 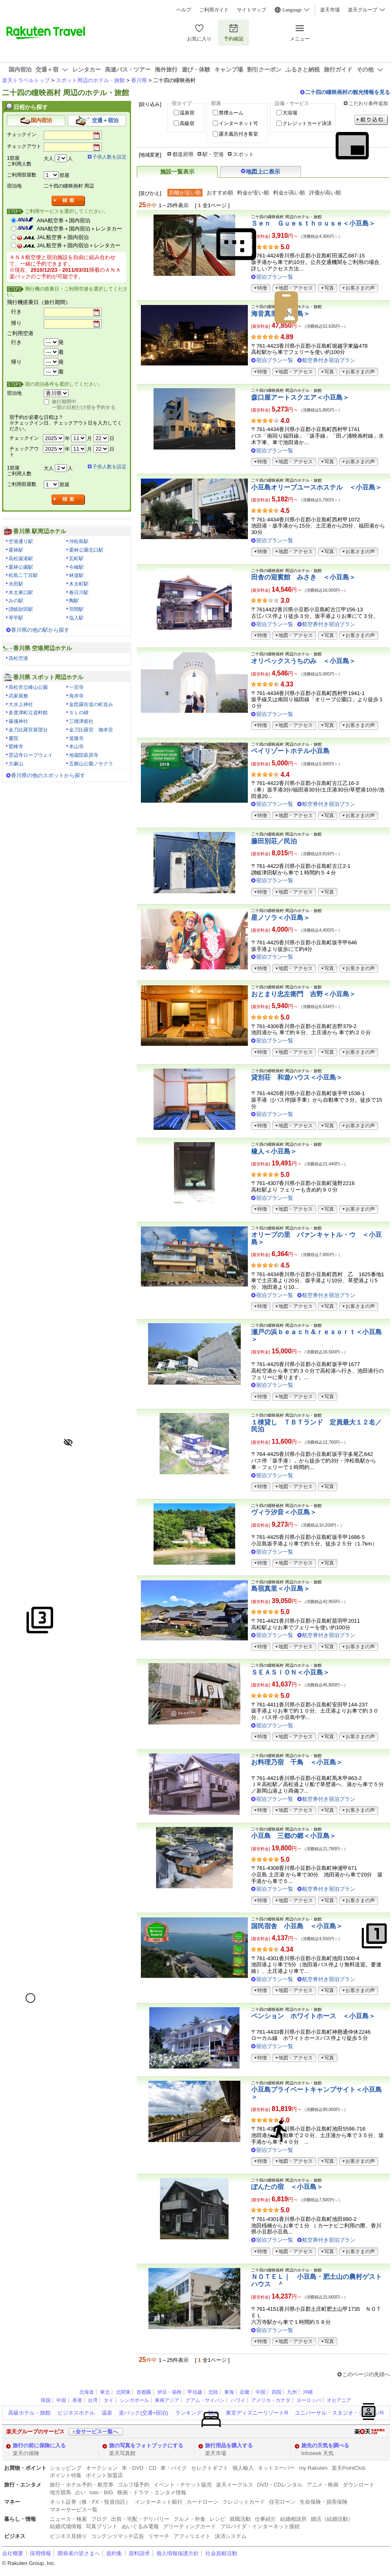 I want to click on access your contacts list, so click(x=368, y=2411).